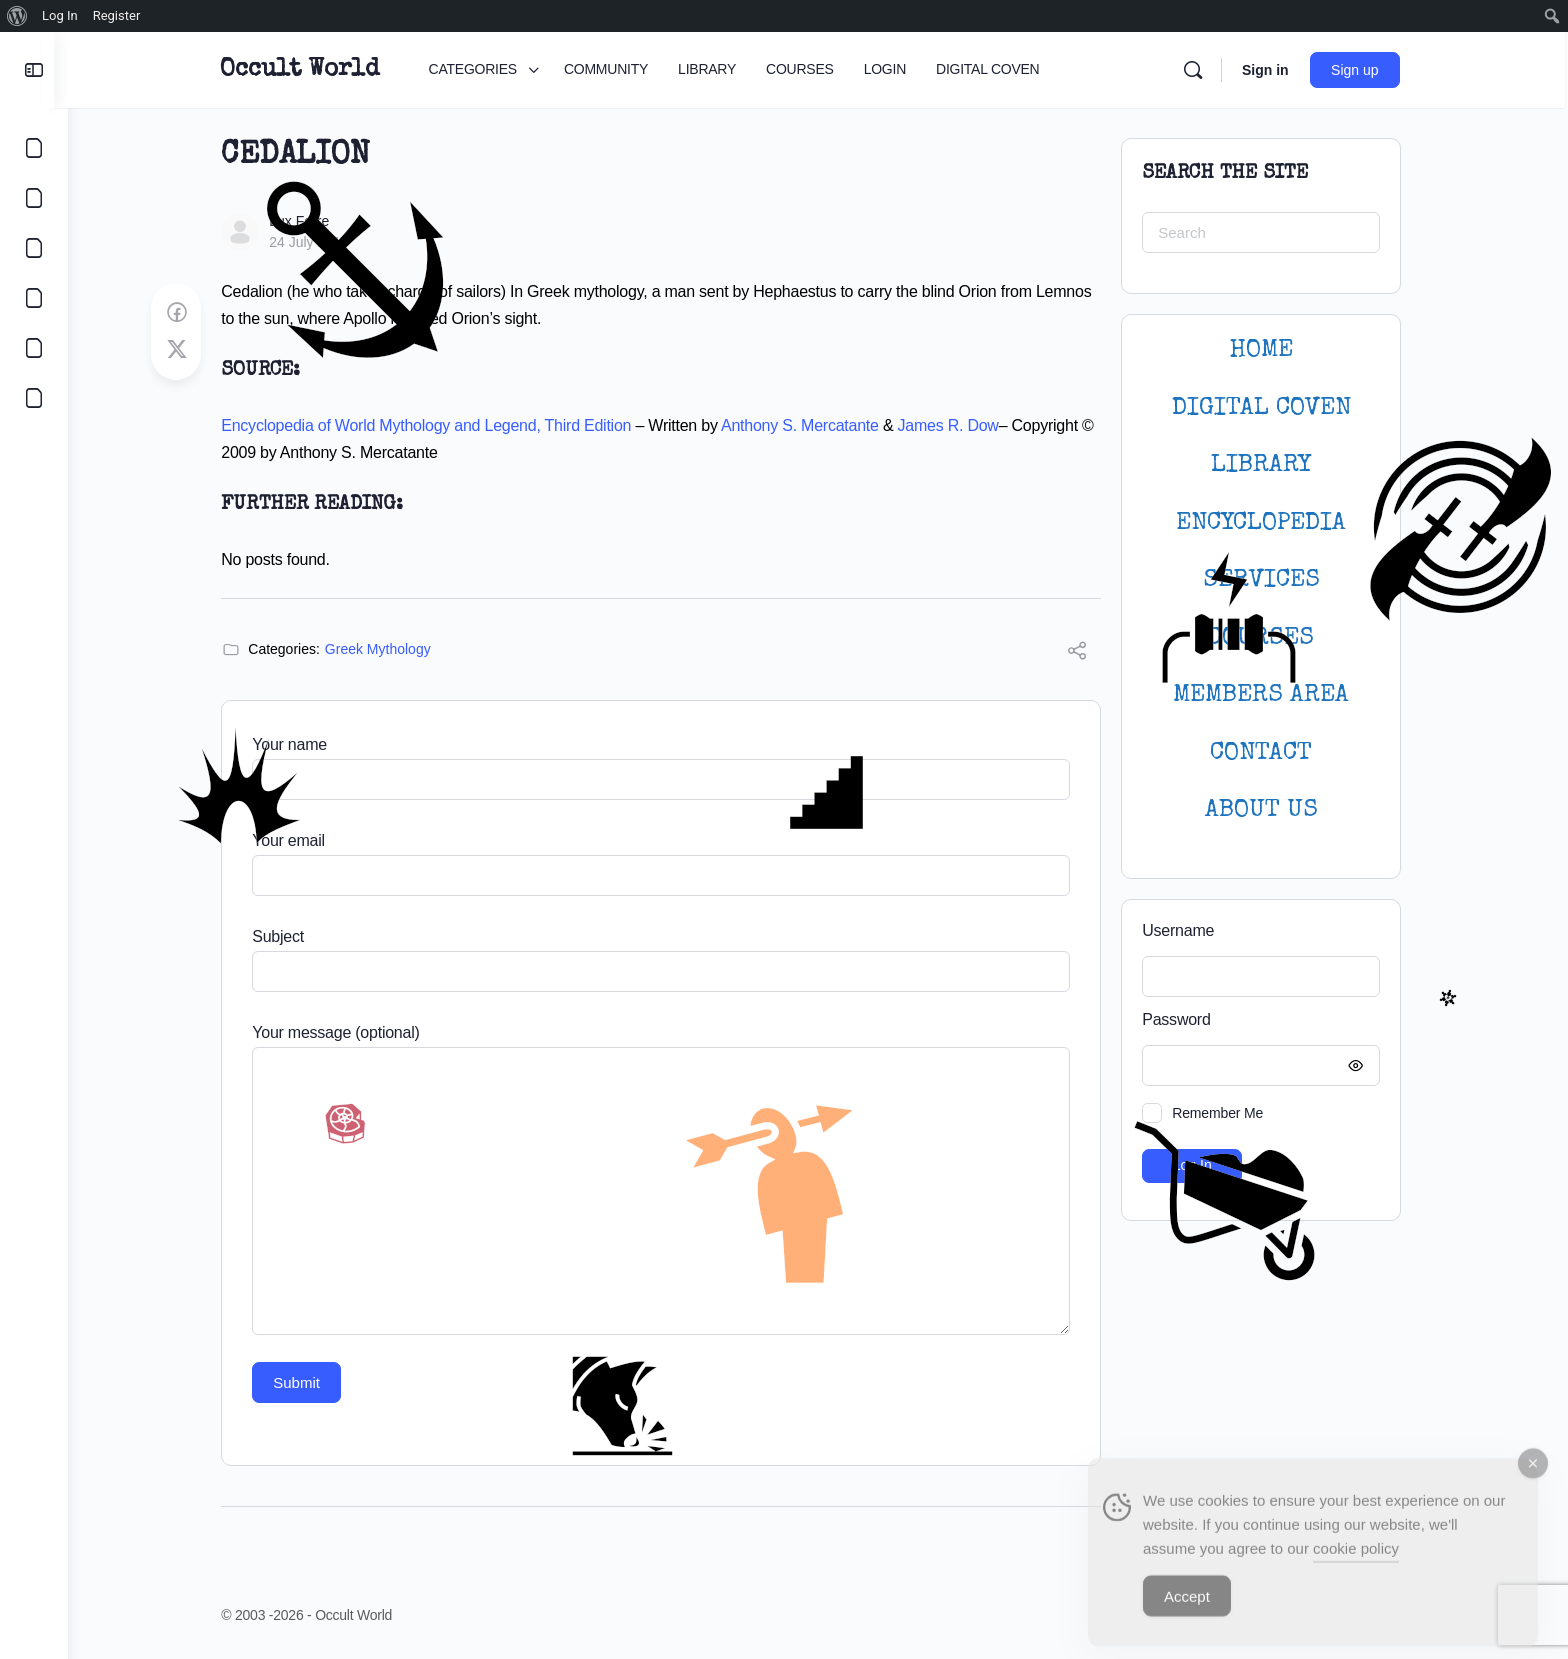 The height and width of the screenshot is (1659, 1568). I want to click on indicates a critical hit or headshot in gameplay, so click(775, 1194).